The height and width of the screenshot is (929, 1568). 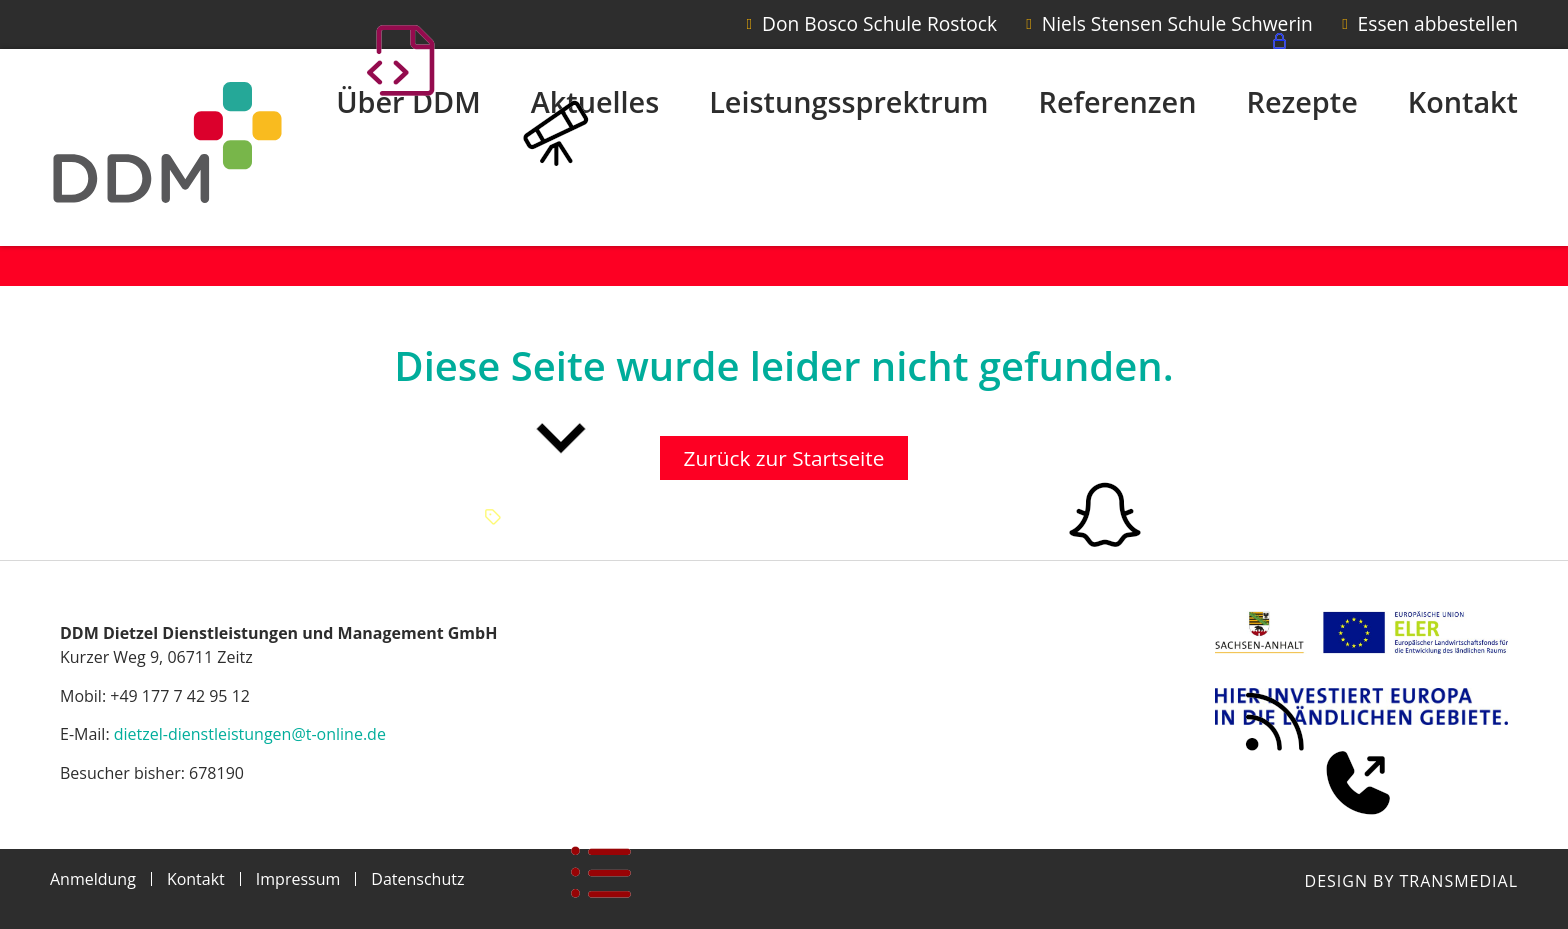 What do you see at coordinates (601, 872) in the screenshot?
I see `view items as a bulleted list` at bounding box center [601, 872].